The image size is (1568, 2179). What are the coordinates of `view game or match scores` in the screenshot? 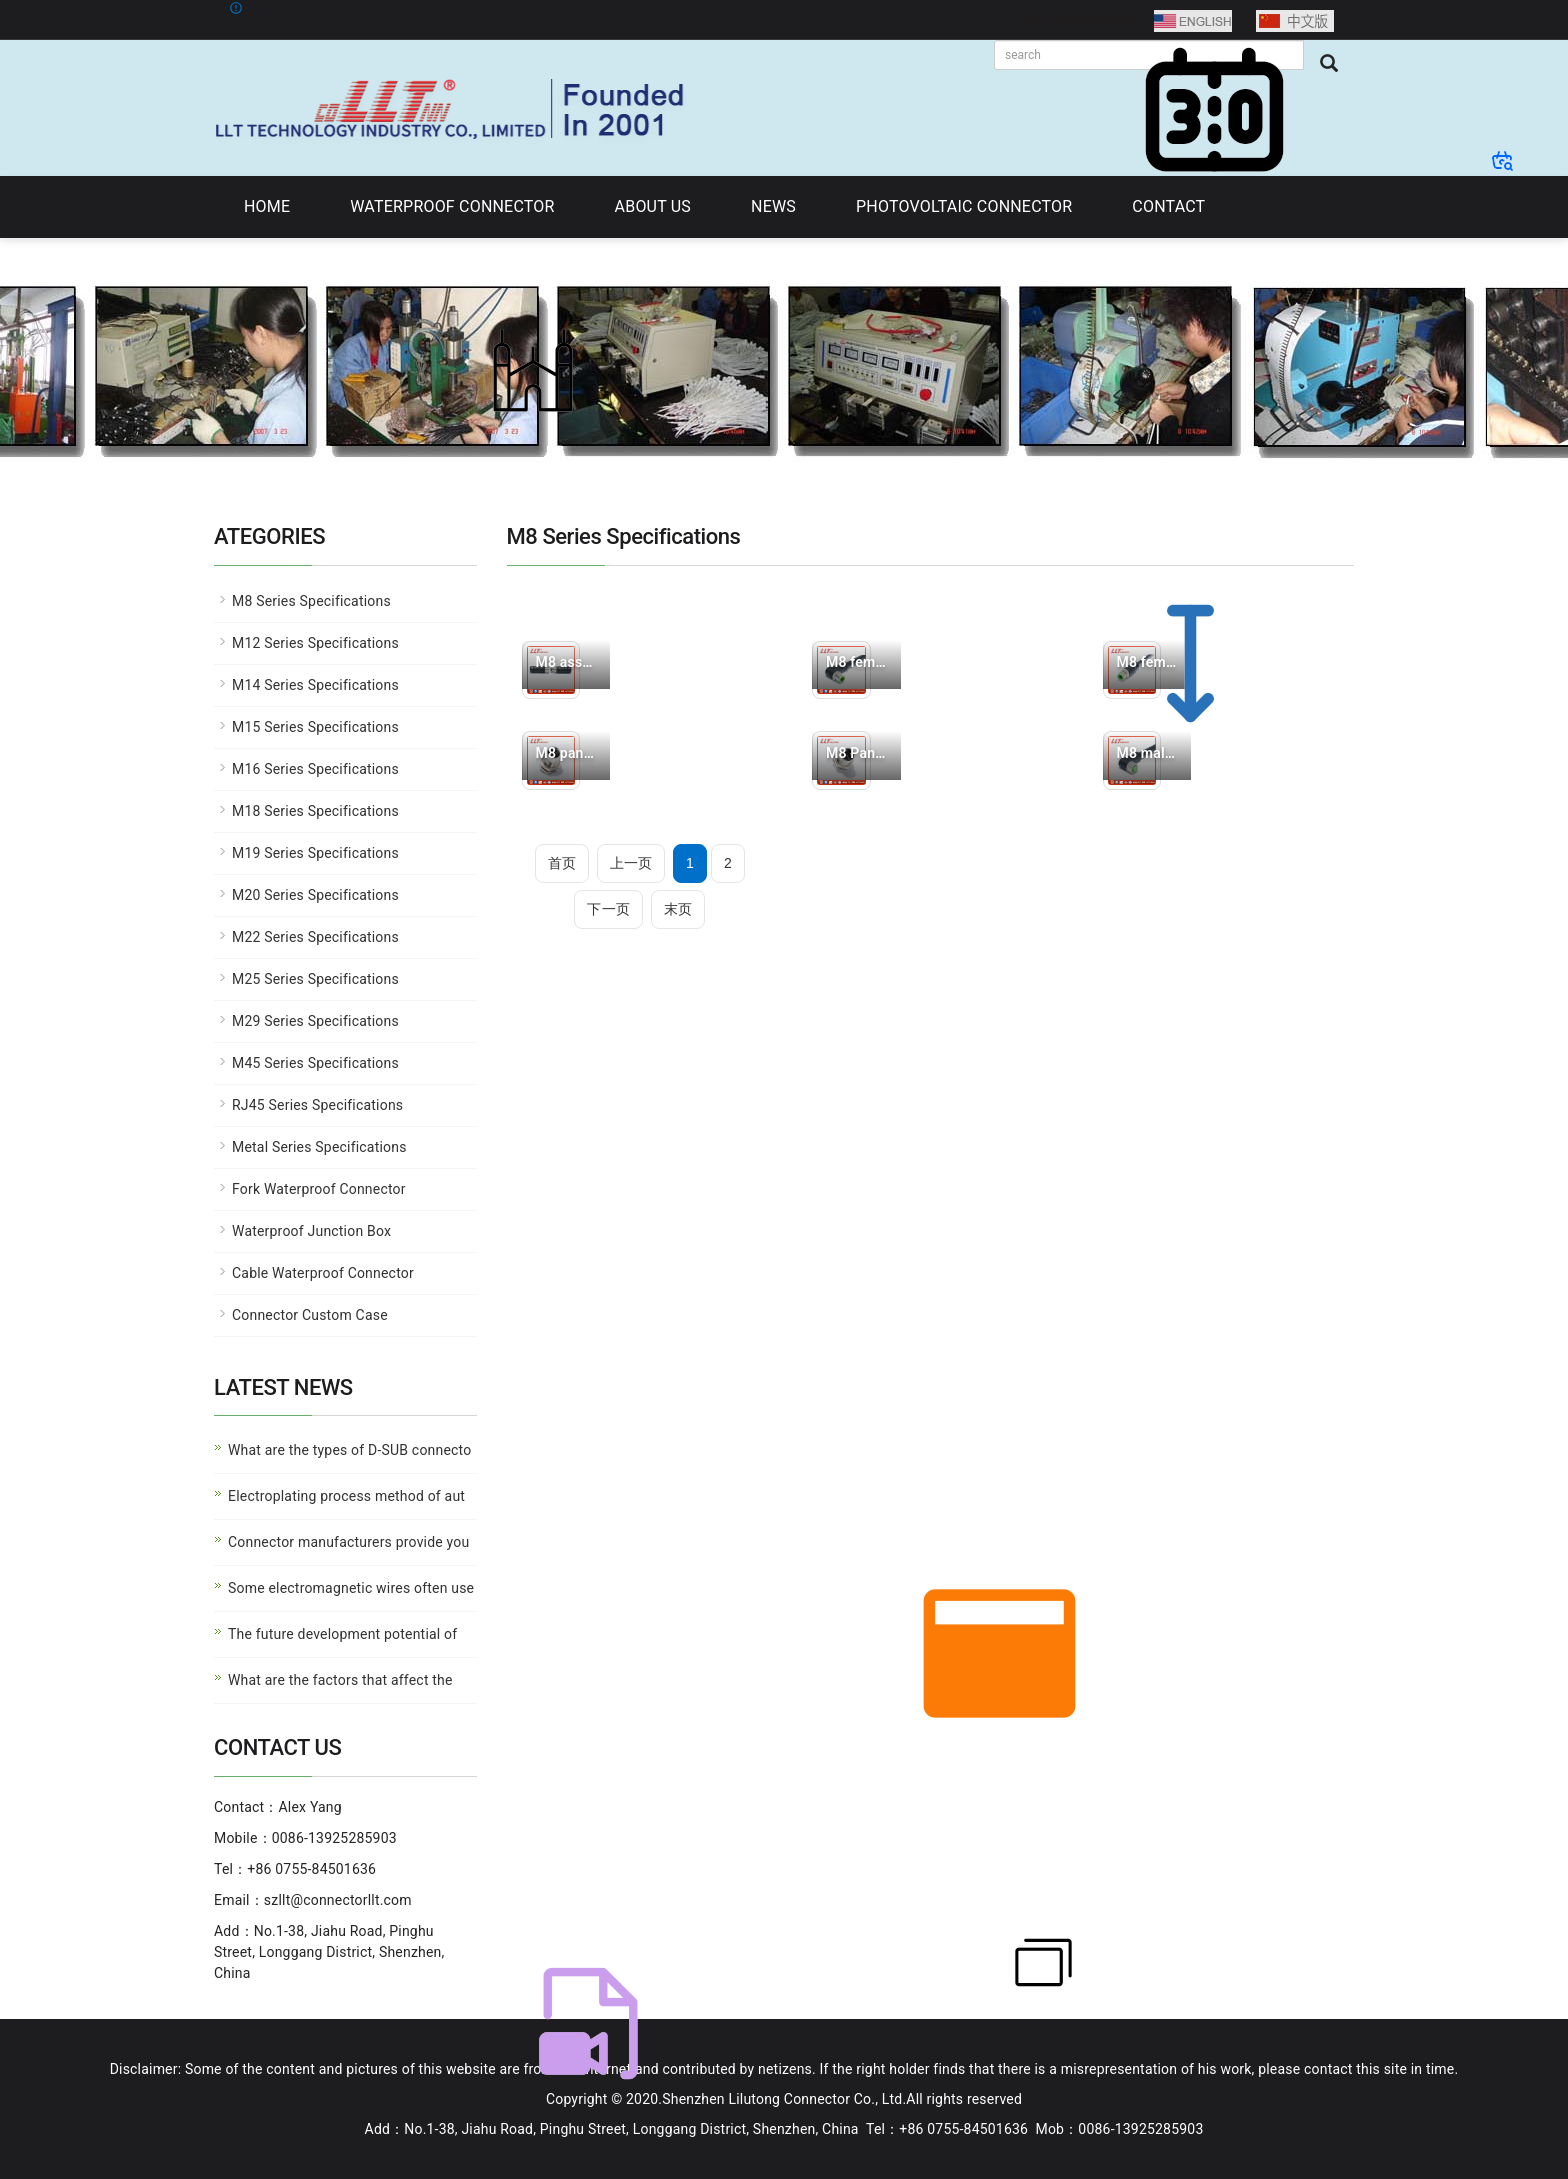 It's located at (1214, 116).